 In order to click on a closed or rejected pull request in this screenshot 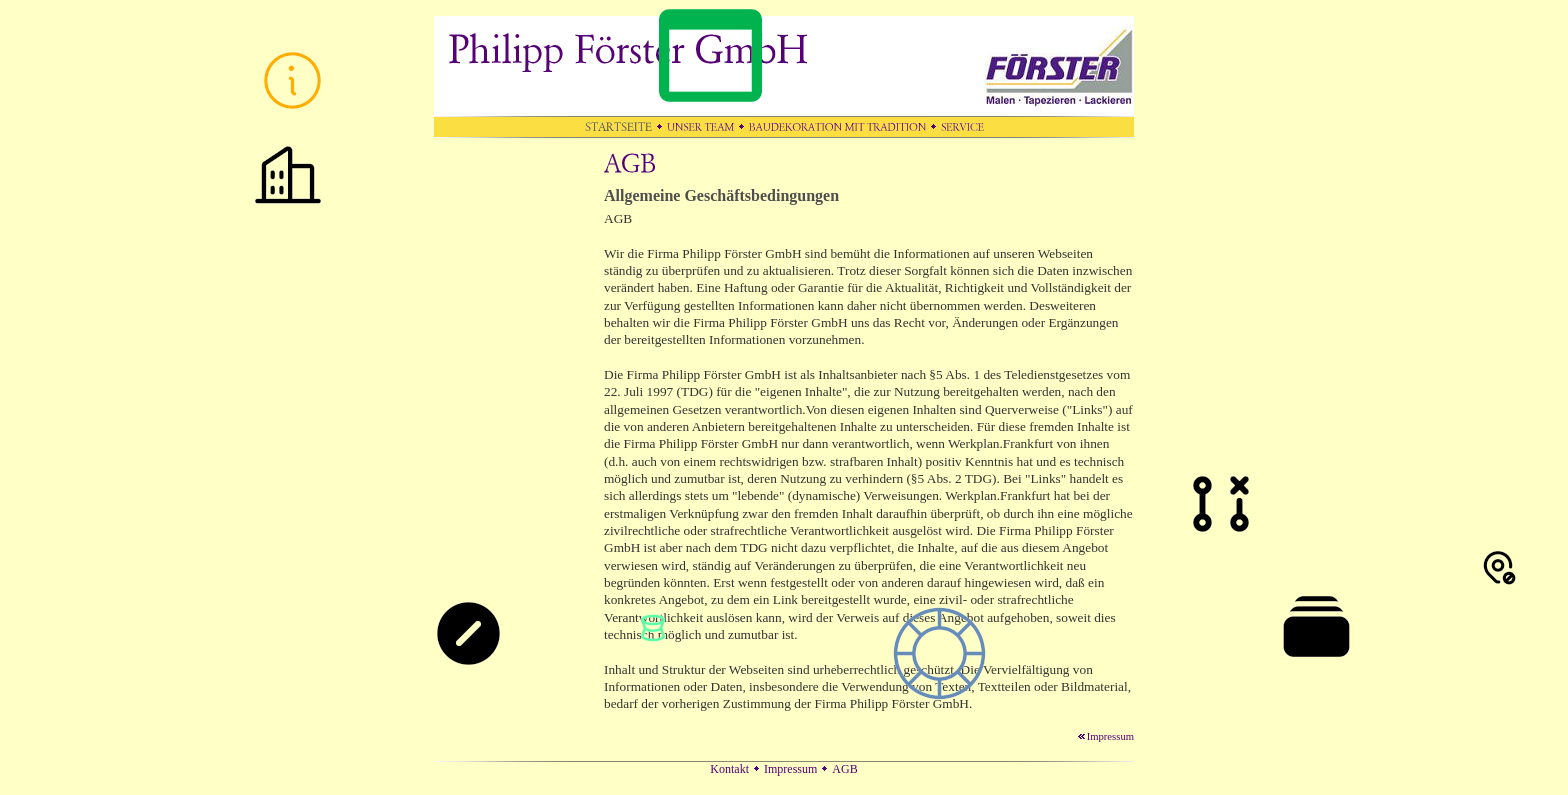, I will do `click(1221, 504)`.